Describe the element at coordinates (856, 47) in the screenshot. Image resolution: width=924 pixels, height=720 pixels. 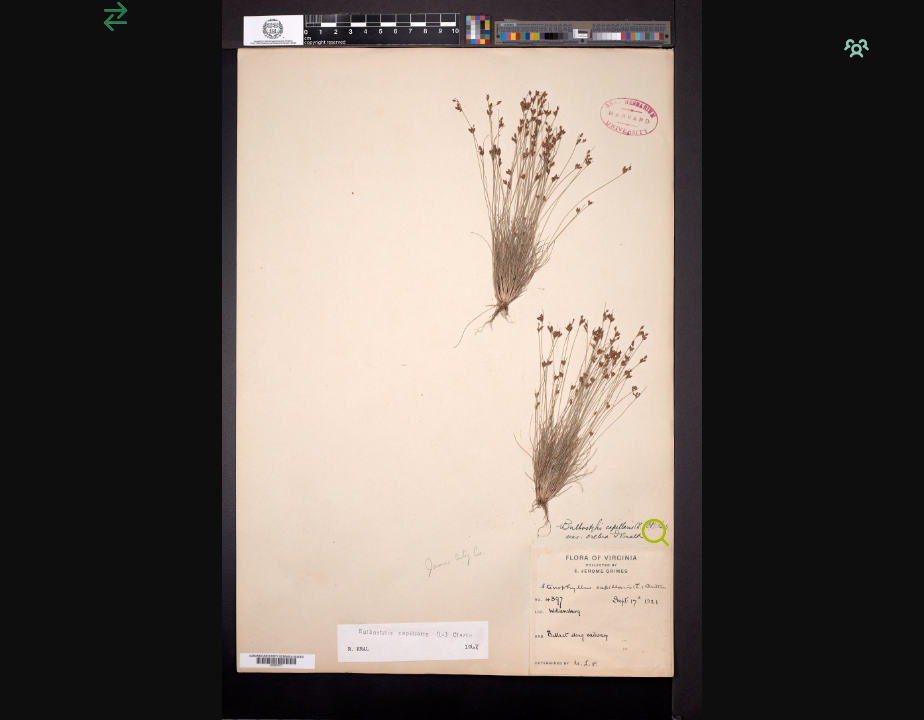
I see `view group members or team` at that location.